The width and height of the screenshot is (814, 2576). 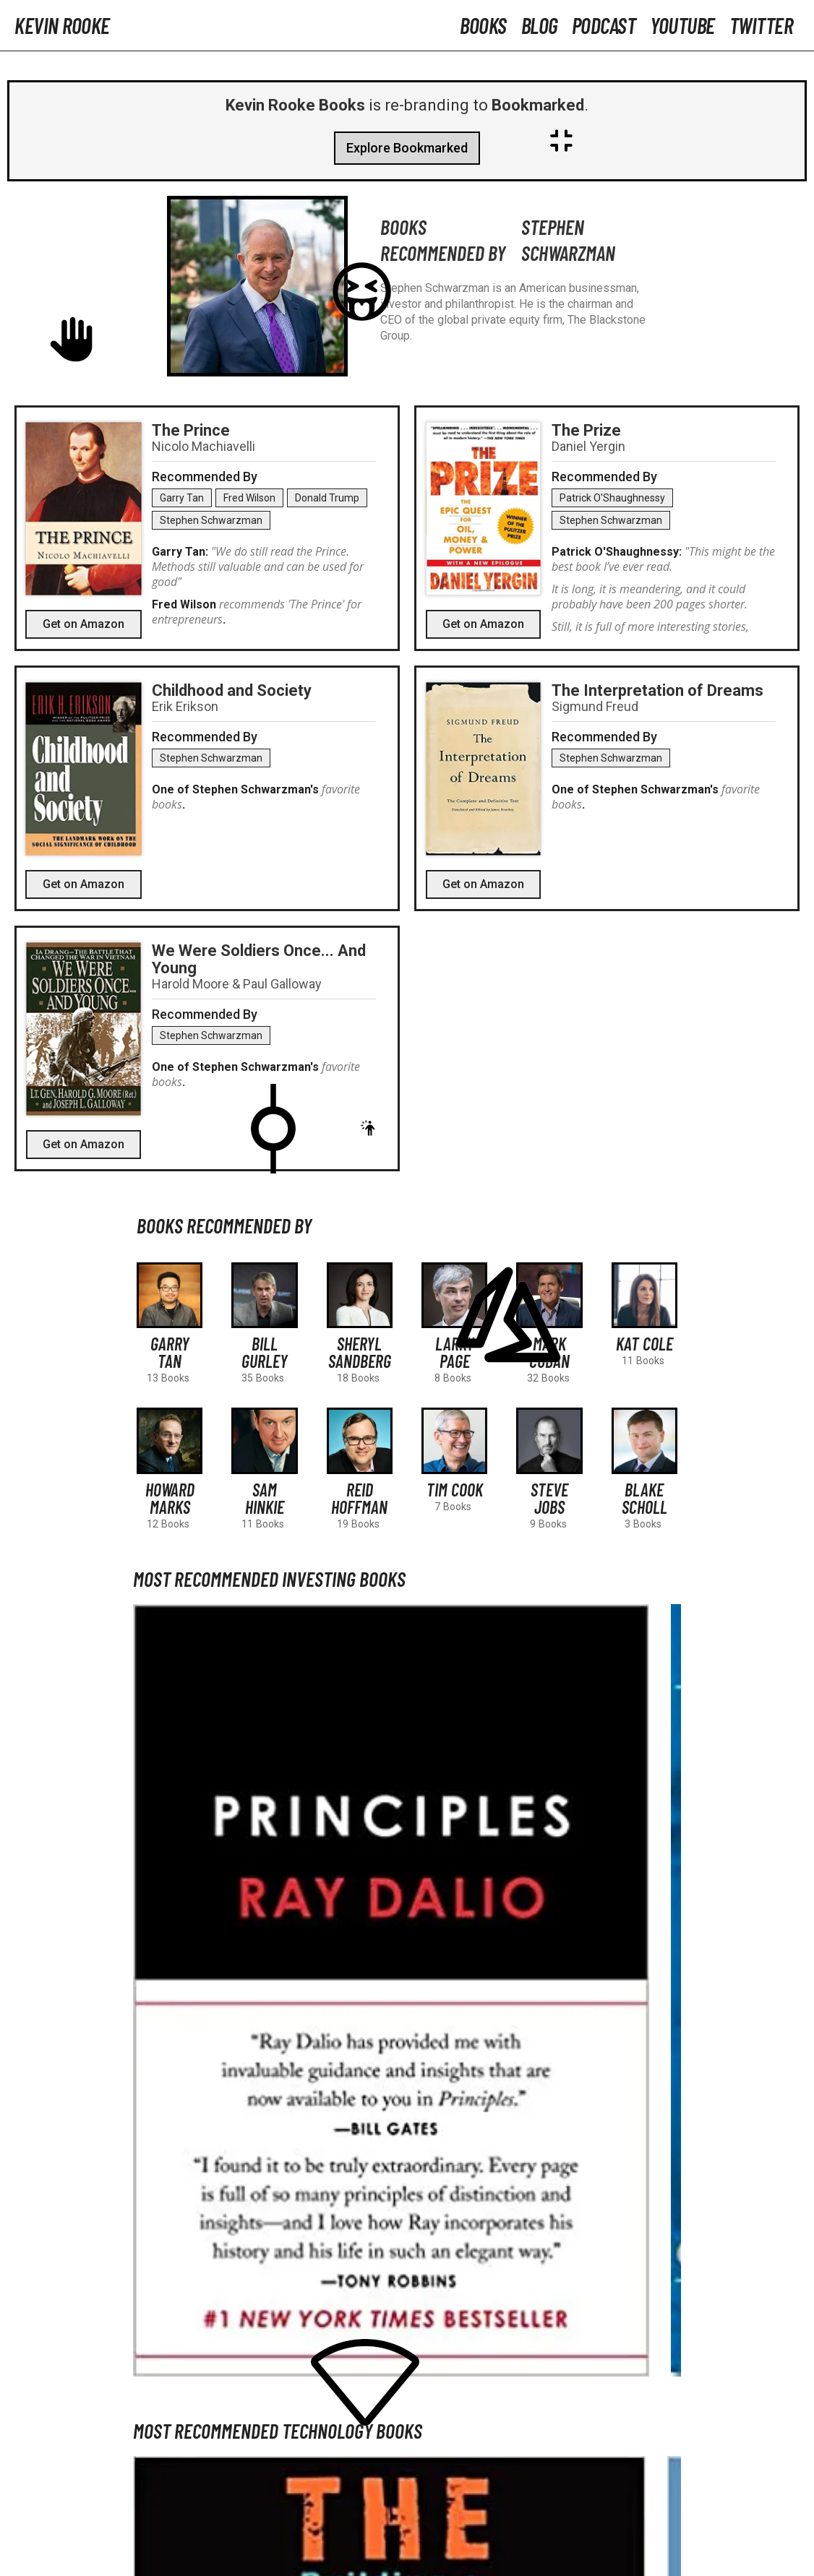 I want to click on add a silly or playful emoji reaction, so click(x=361, y=291).